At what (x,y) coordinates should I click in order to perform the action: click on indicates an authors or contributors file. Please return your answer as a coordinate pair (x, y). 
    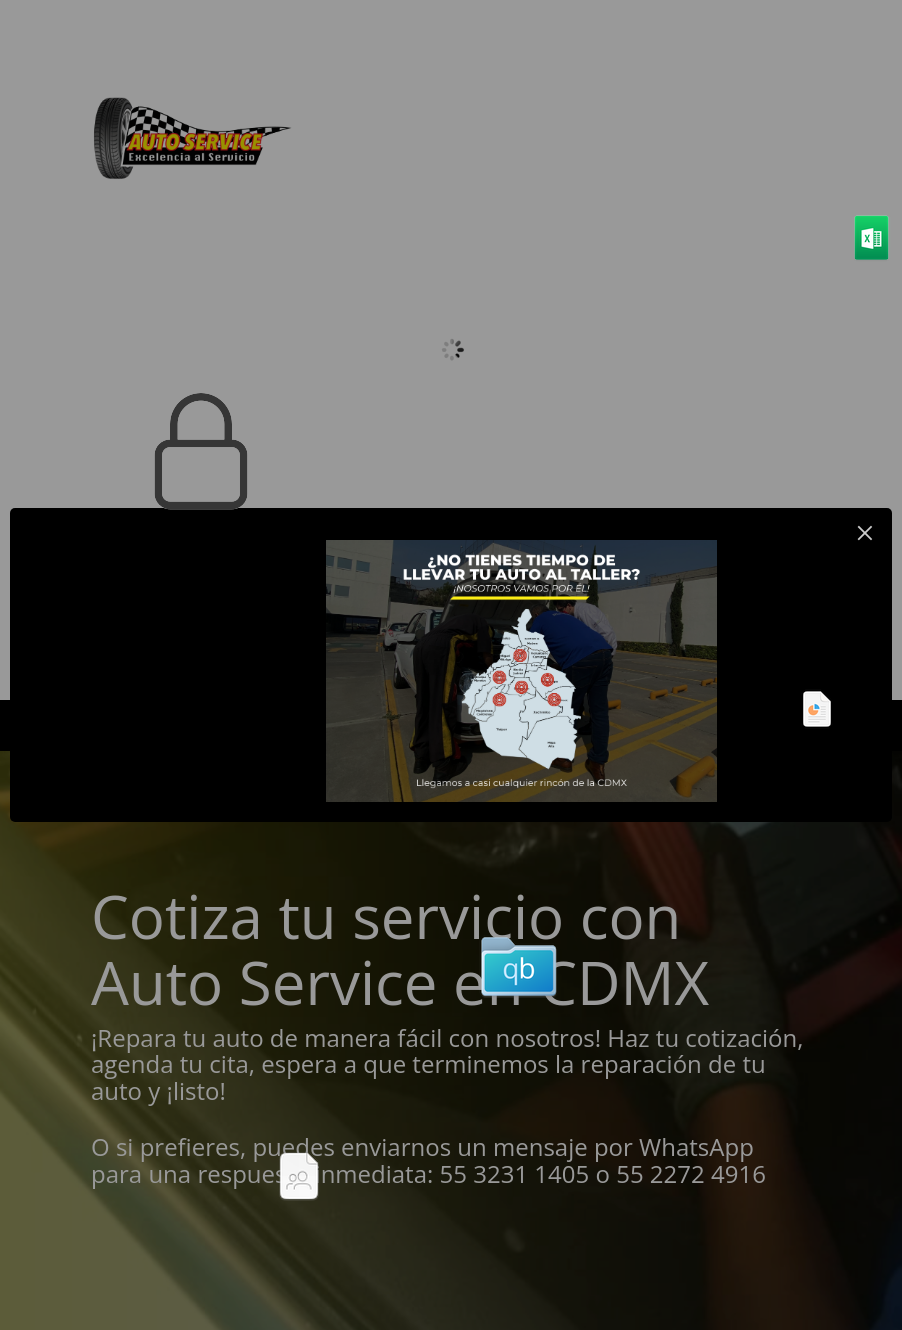
    Looking at the image, I should click on (299, 1176).